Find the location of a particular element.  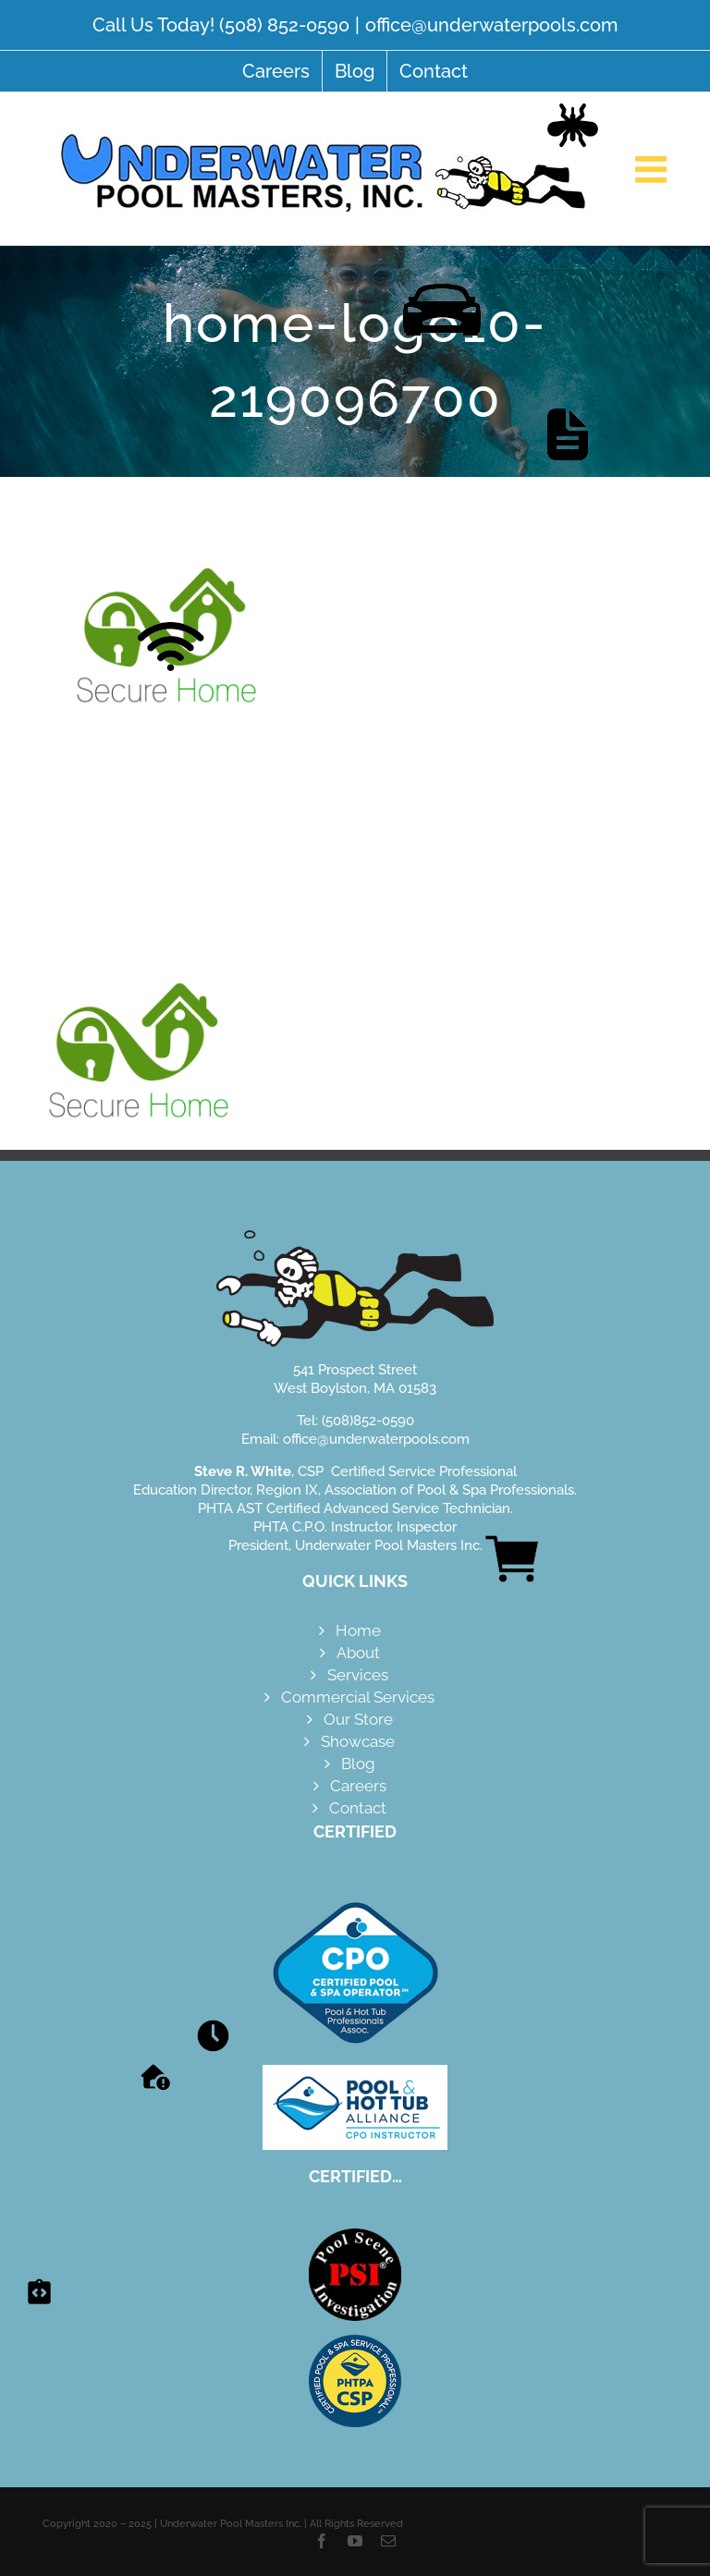

access sports car or vehicle settings is located at coordinates (442, 310).